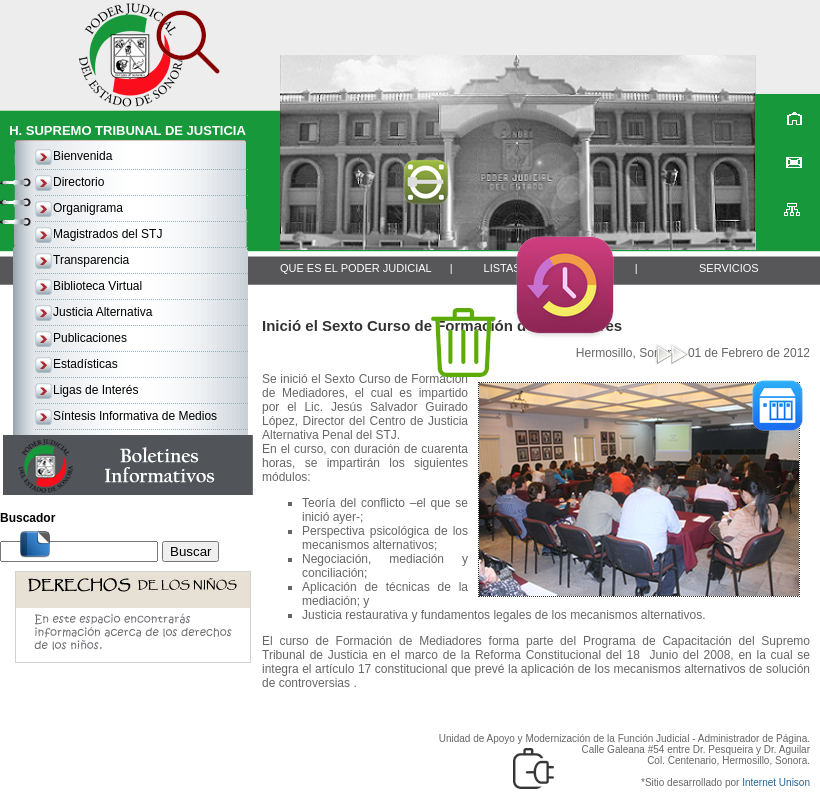  What do you see at coordinates (671, 354) in the screenshot?
I see `skip to next track` at bounding box center [671, 354].